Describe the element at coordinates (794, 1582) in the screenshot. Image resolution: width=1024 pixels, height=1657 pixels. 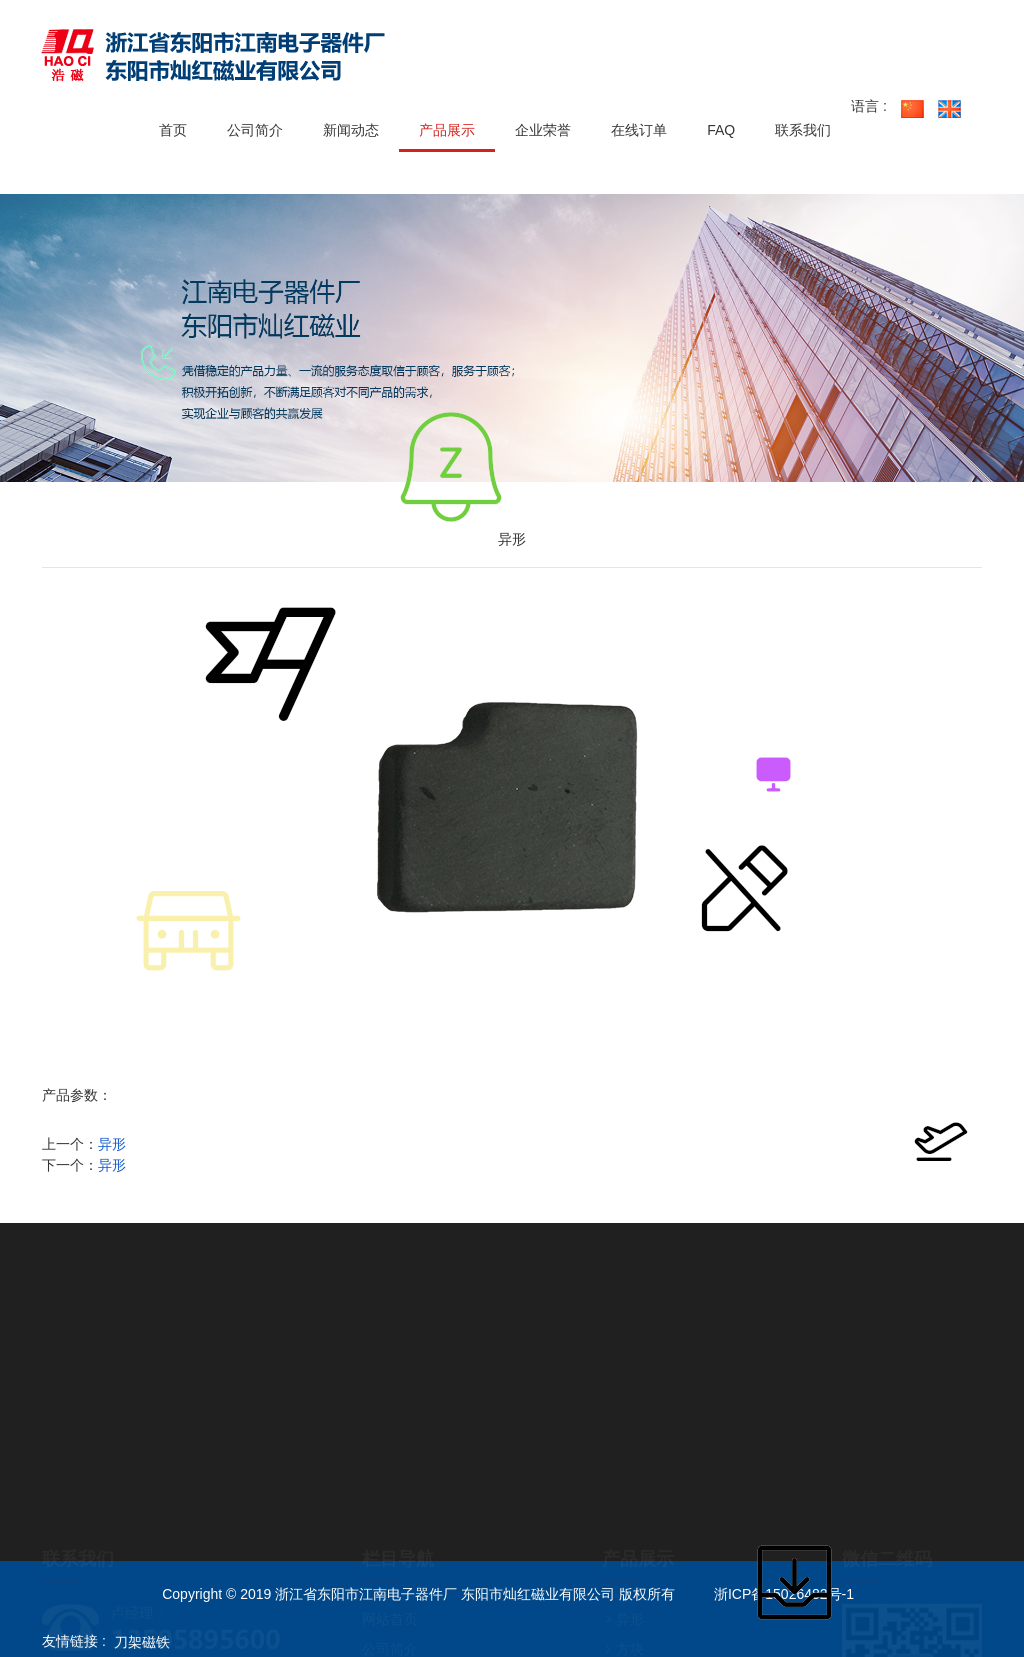
I see `download file to inbox or tray` at that location.